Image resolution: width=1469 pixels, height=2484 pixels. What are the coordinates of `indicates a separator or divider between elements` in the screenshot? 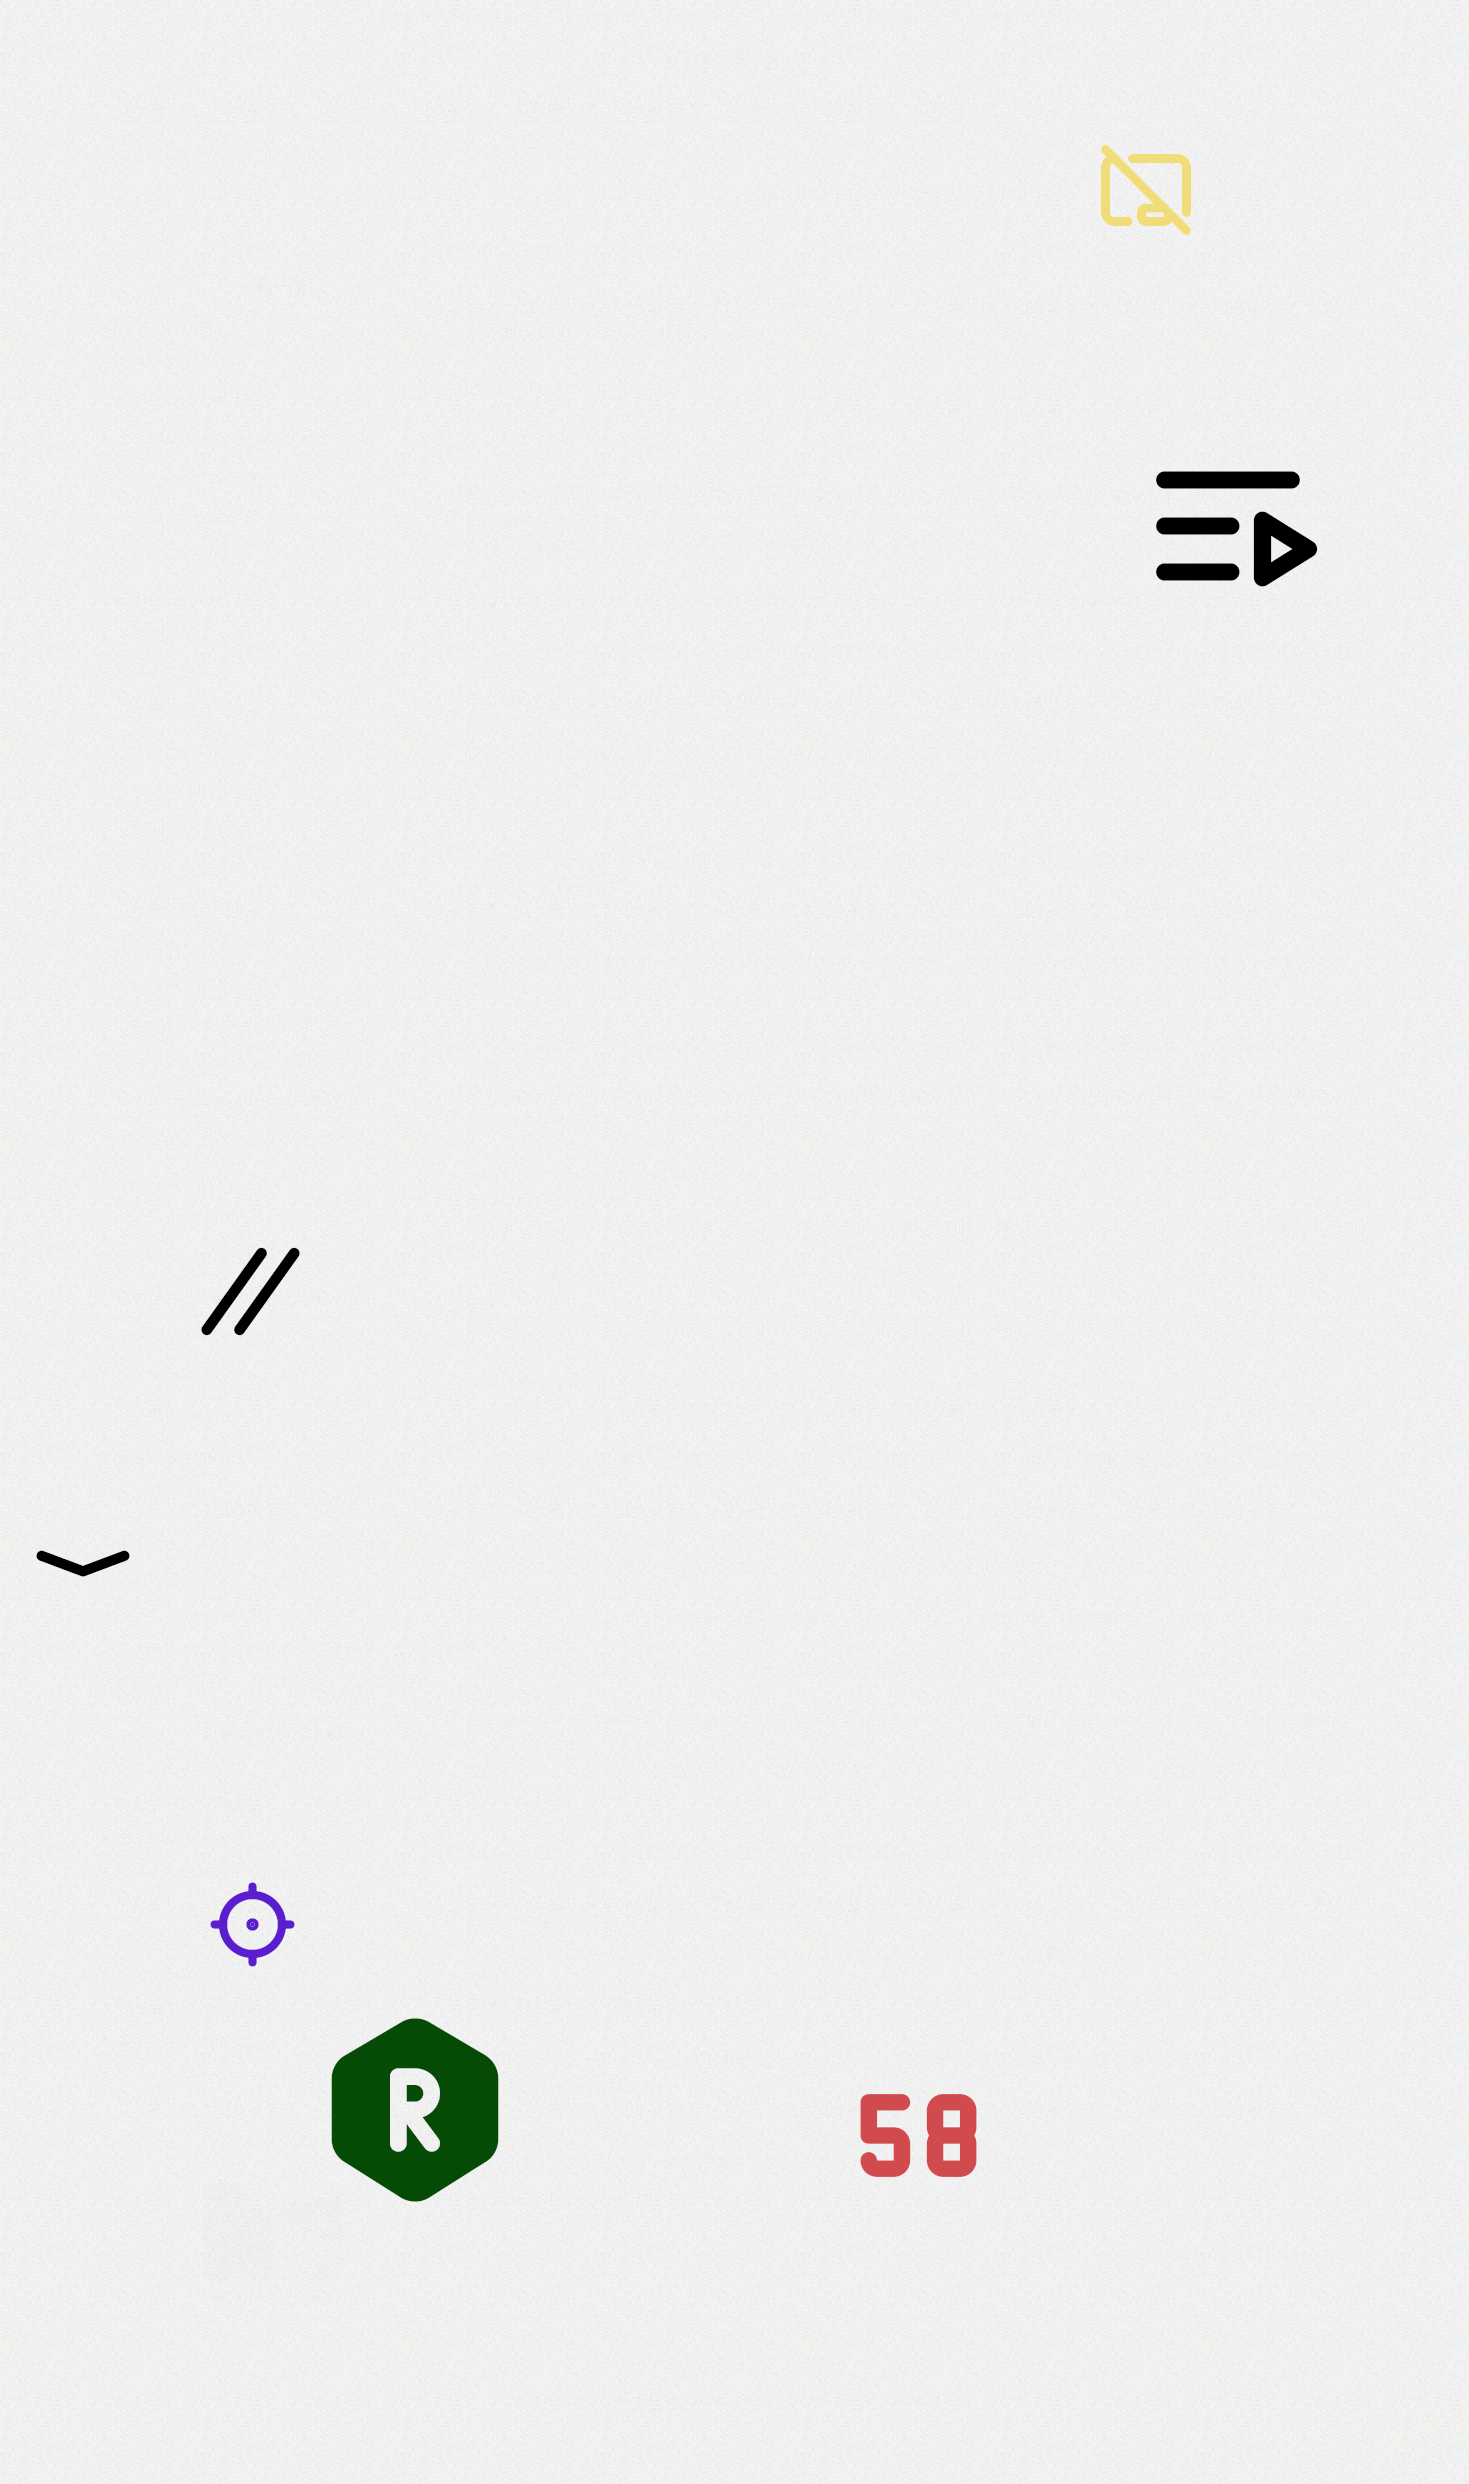 It's located at (250, 1291).